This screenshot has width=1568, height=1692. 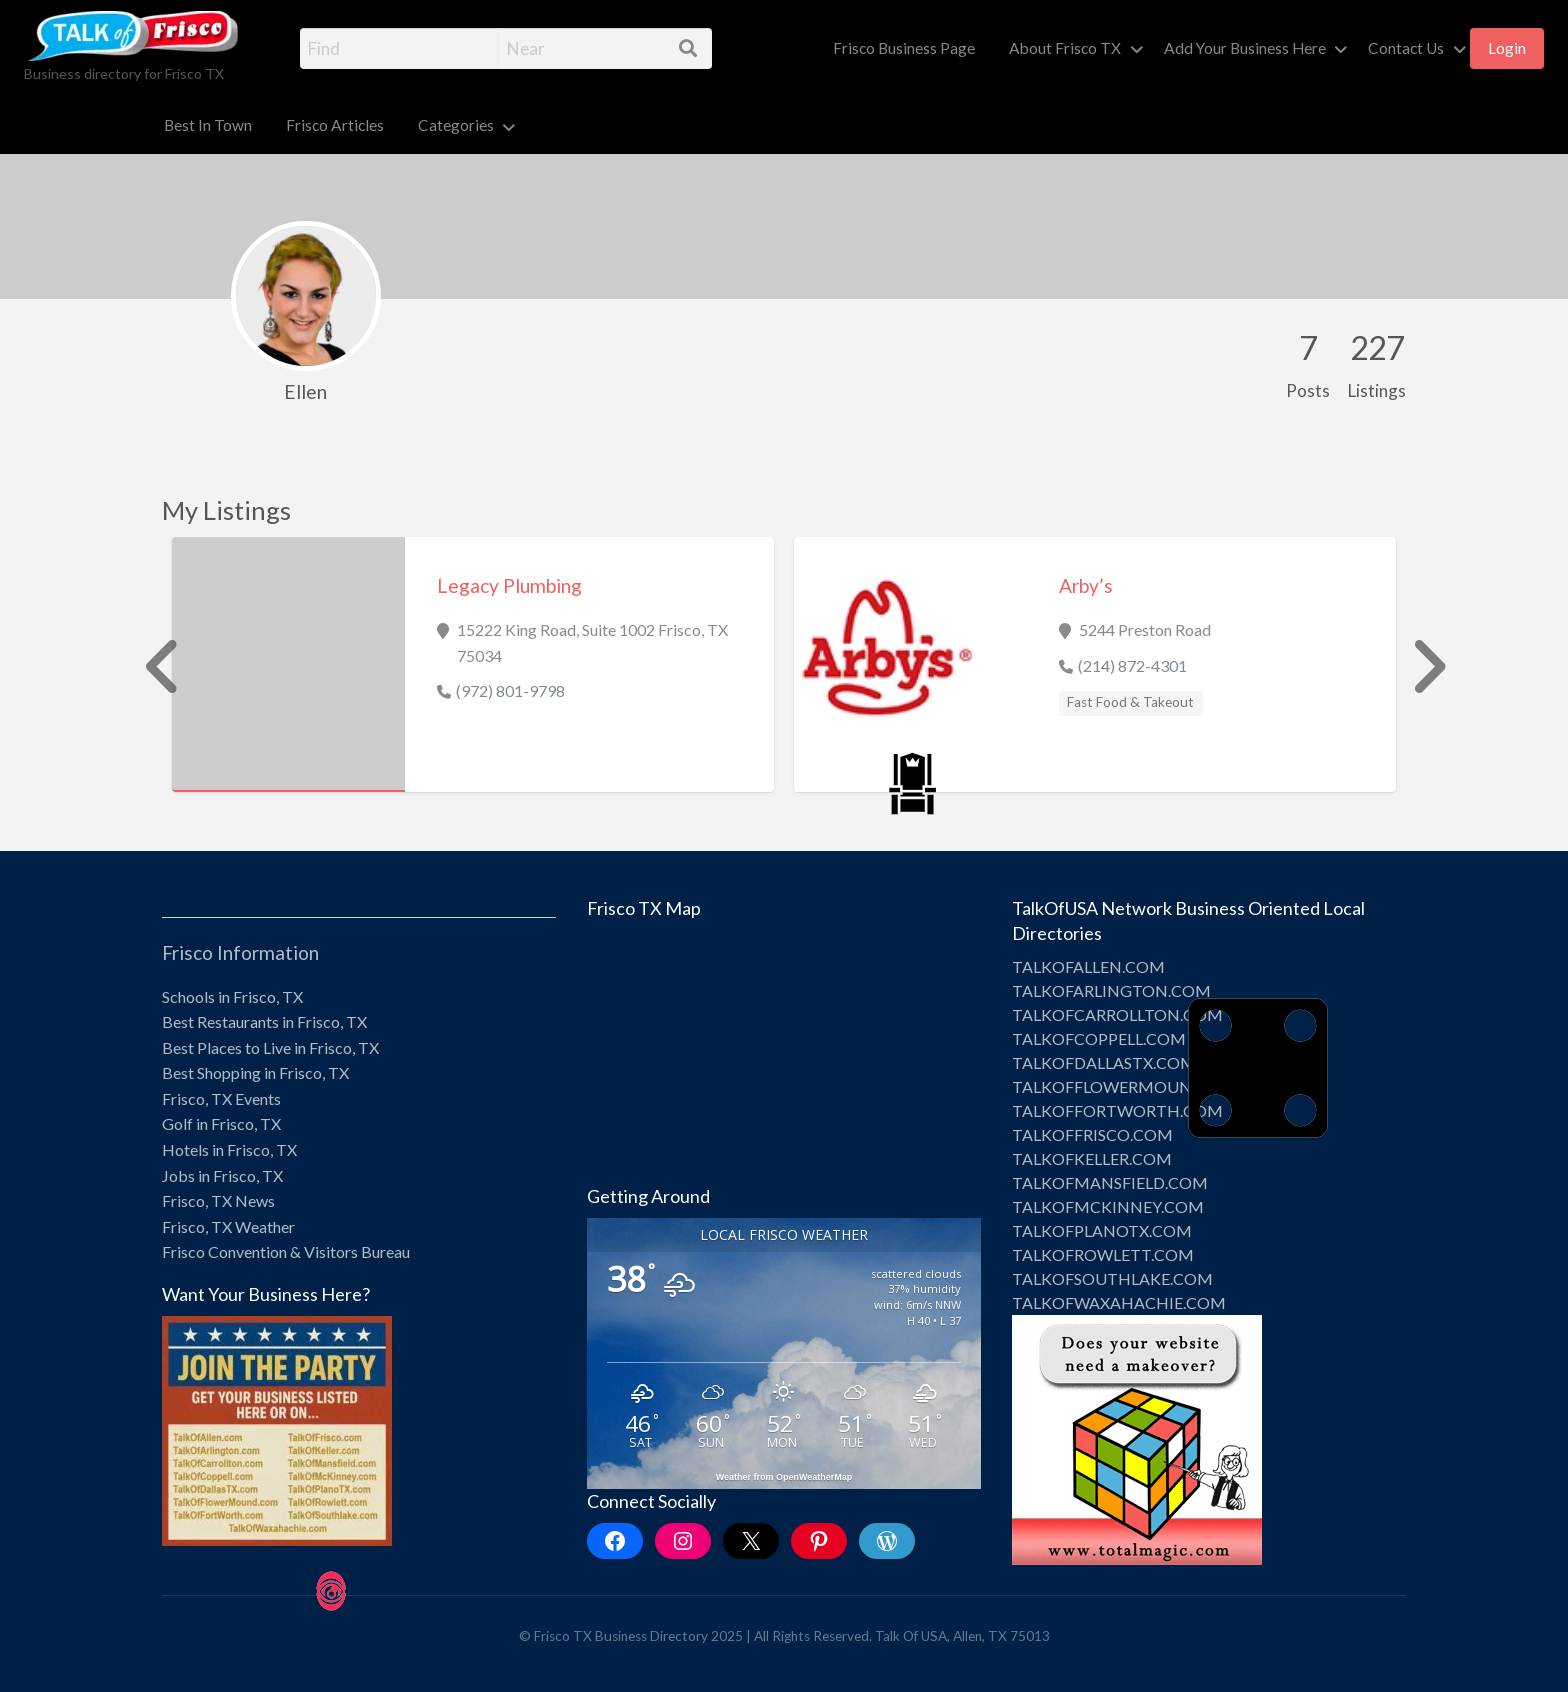 I want to click on access throne room or royal court in game, so click(x=912, y=783).